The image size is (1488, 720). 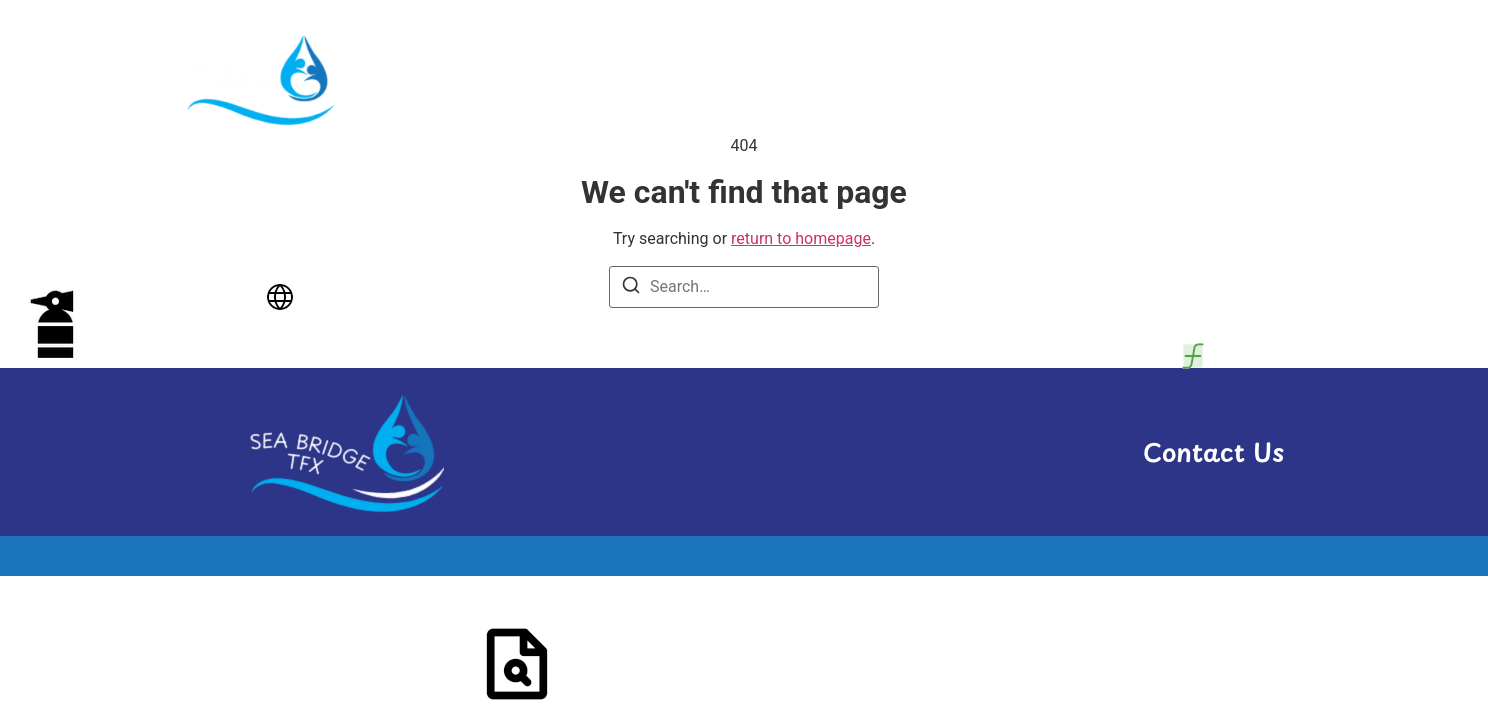 I want to click on search within a document, so click(x=517, y=664).